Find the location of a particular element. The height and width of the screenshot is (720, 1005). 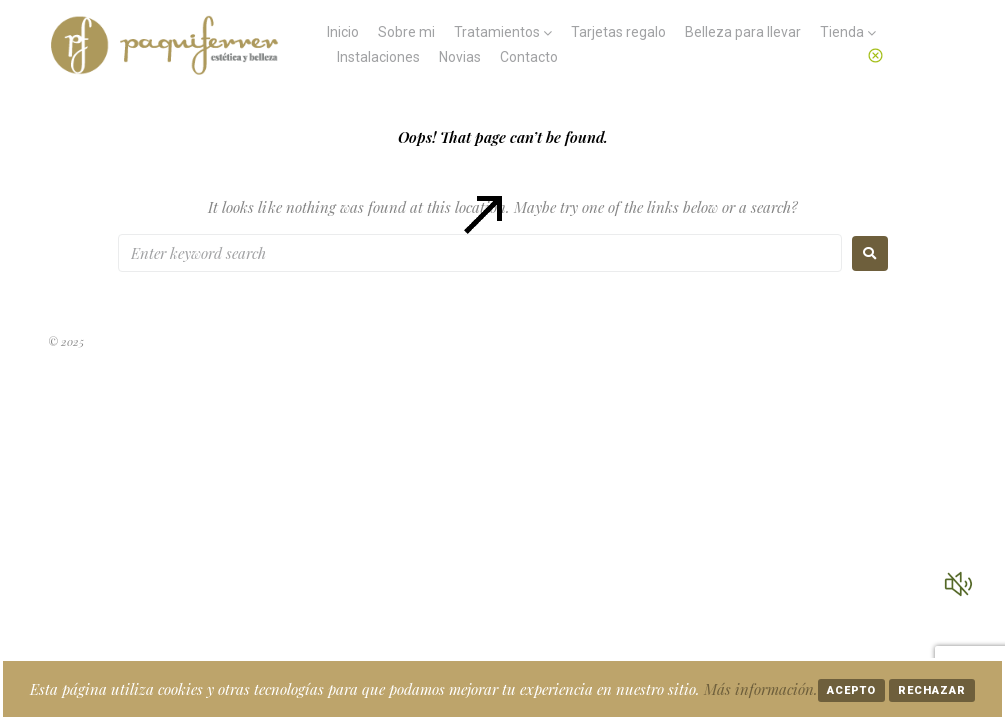

navigate to external link is located at coordinates (484, 213).